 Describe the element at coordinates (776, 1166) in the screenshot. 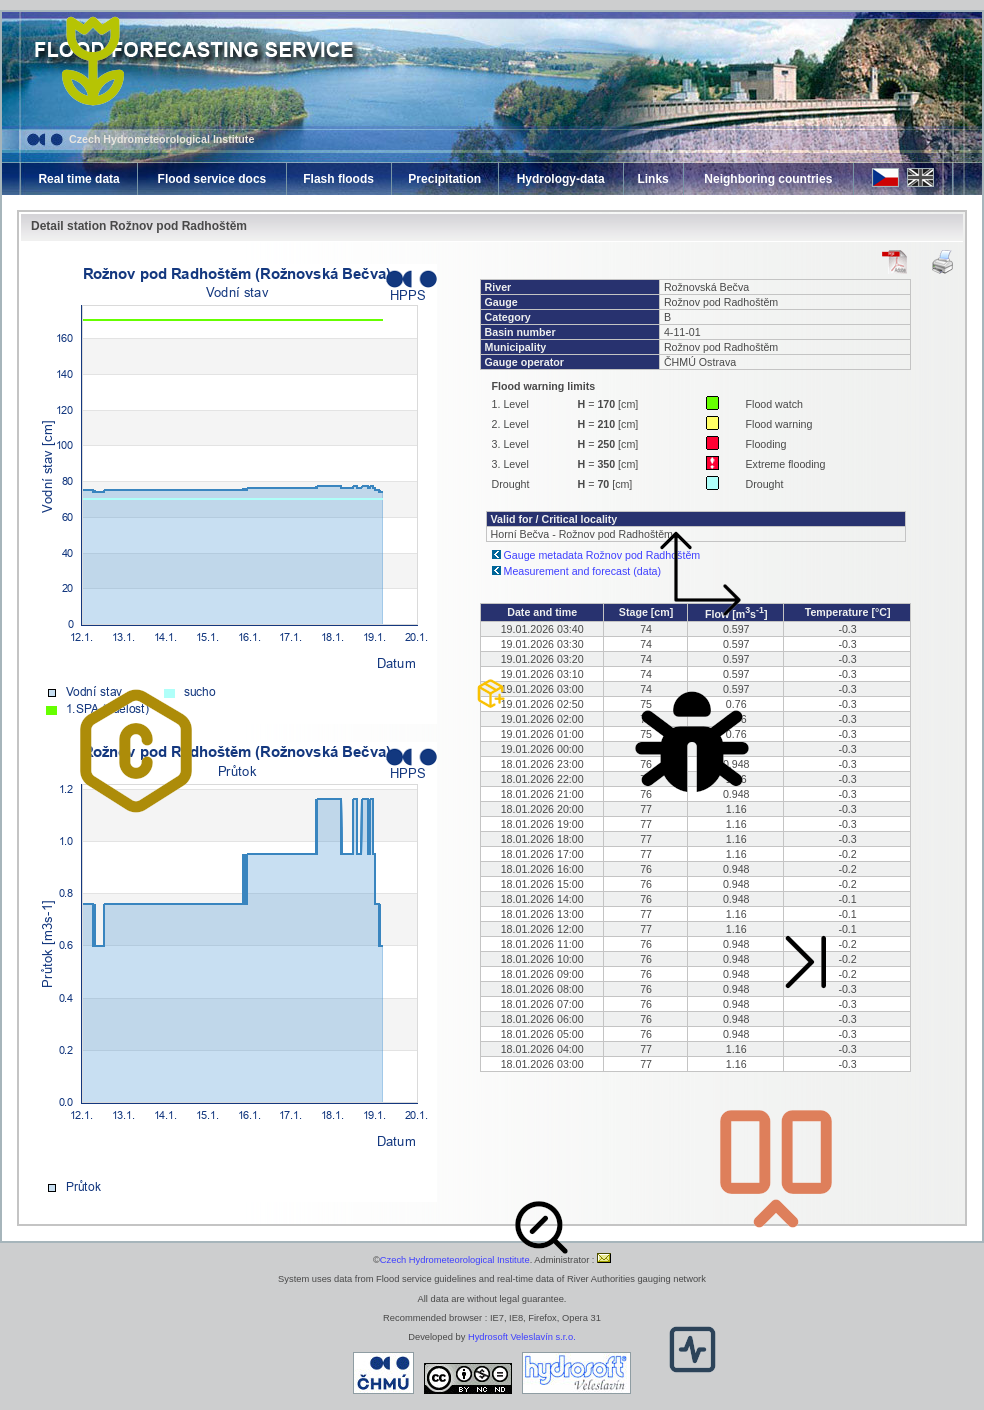

I see `align items to bottom edge` at that location.